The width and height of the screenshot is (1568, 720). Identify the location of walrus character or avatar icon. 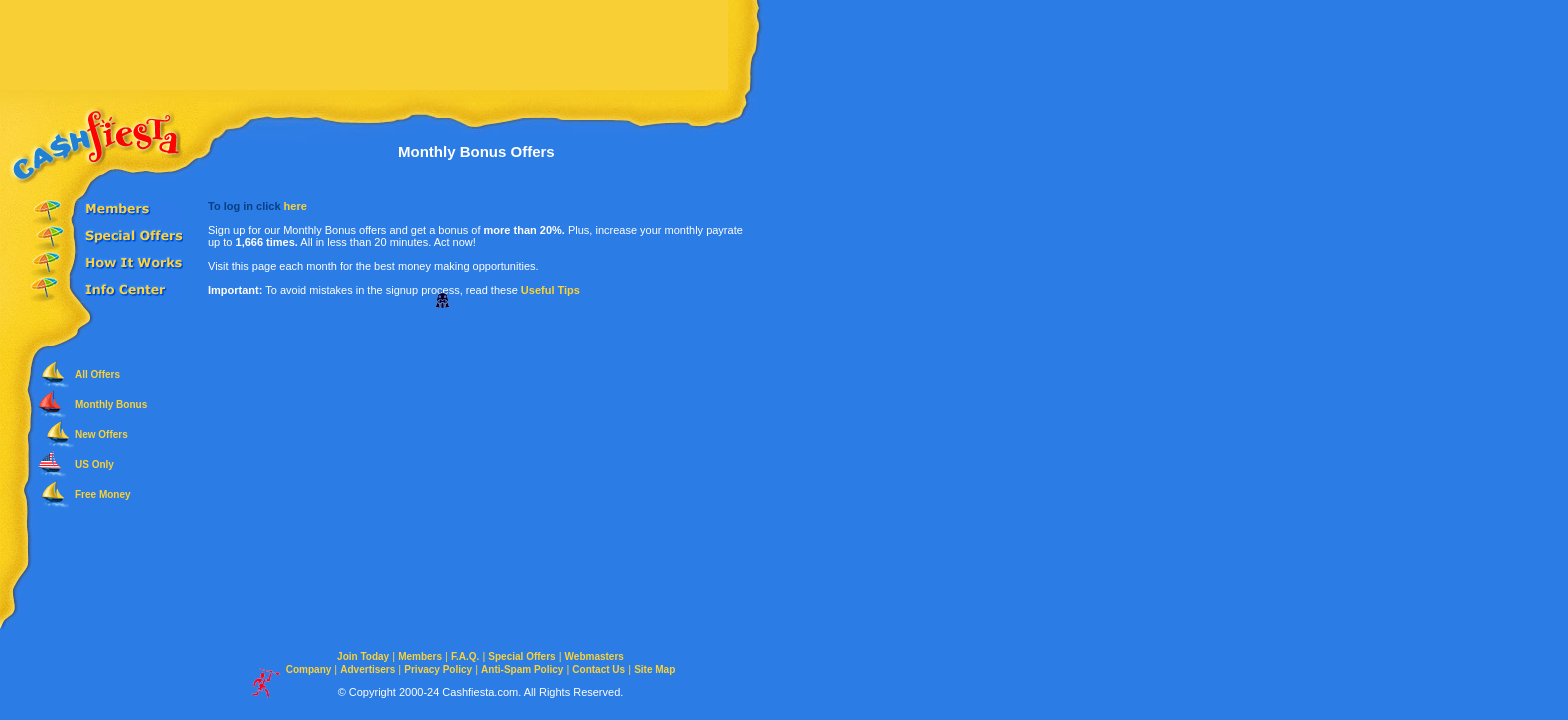
(442, 300).